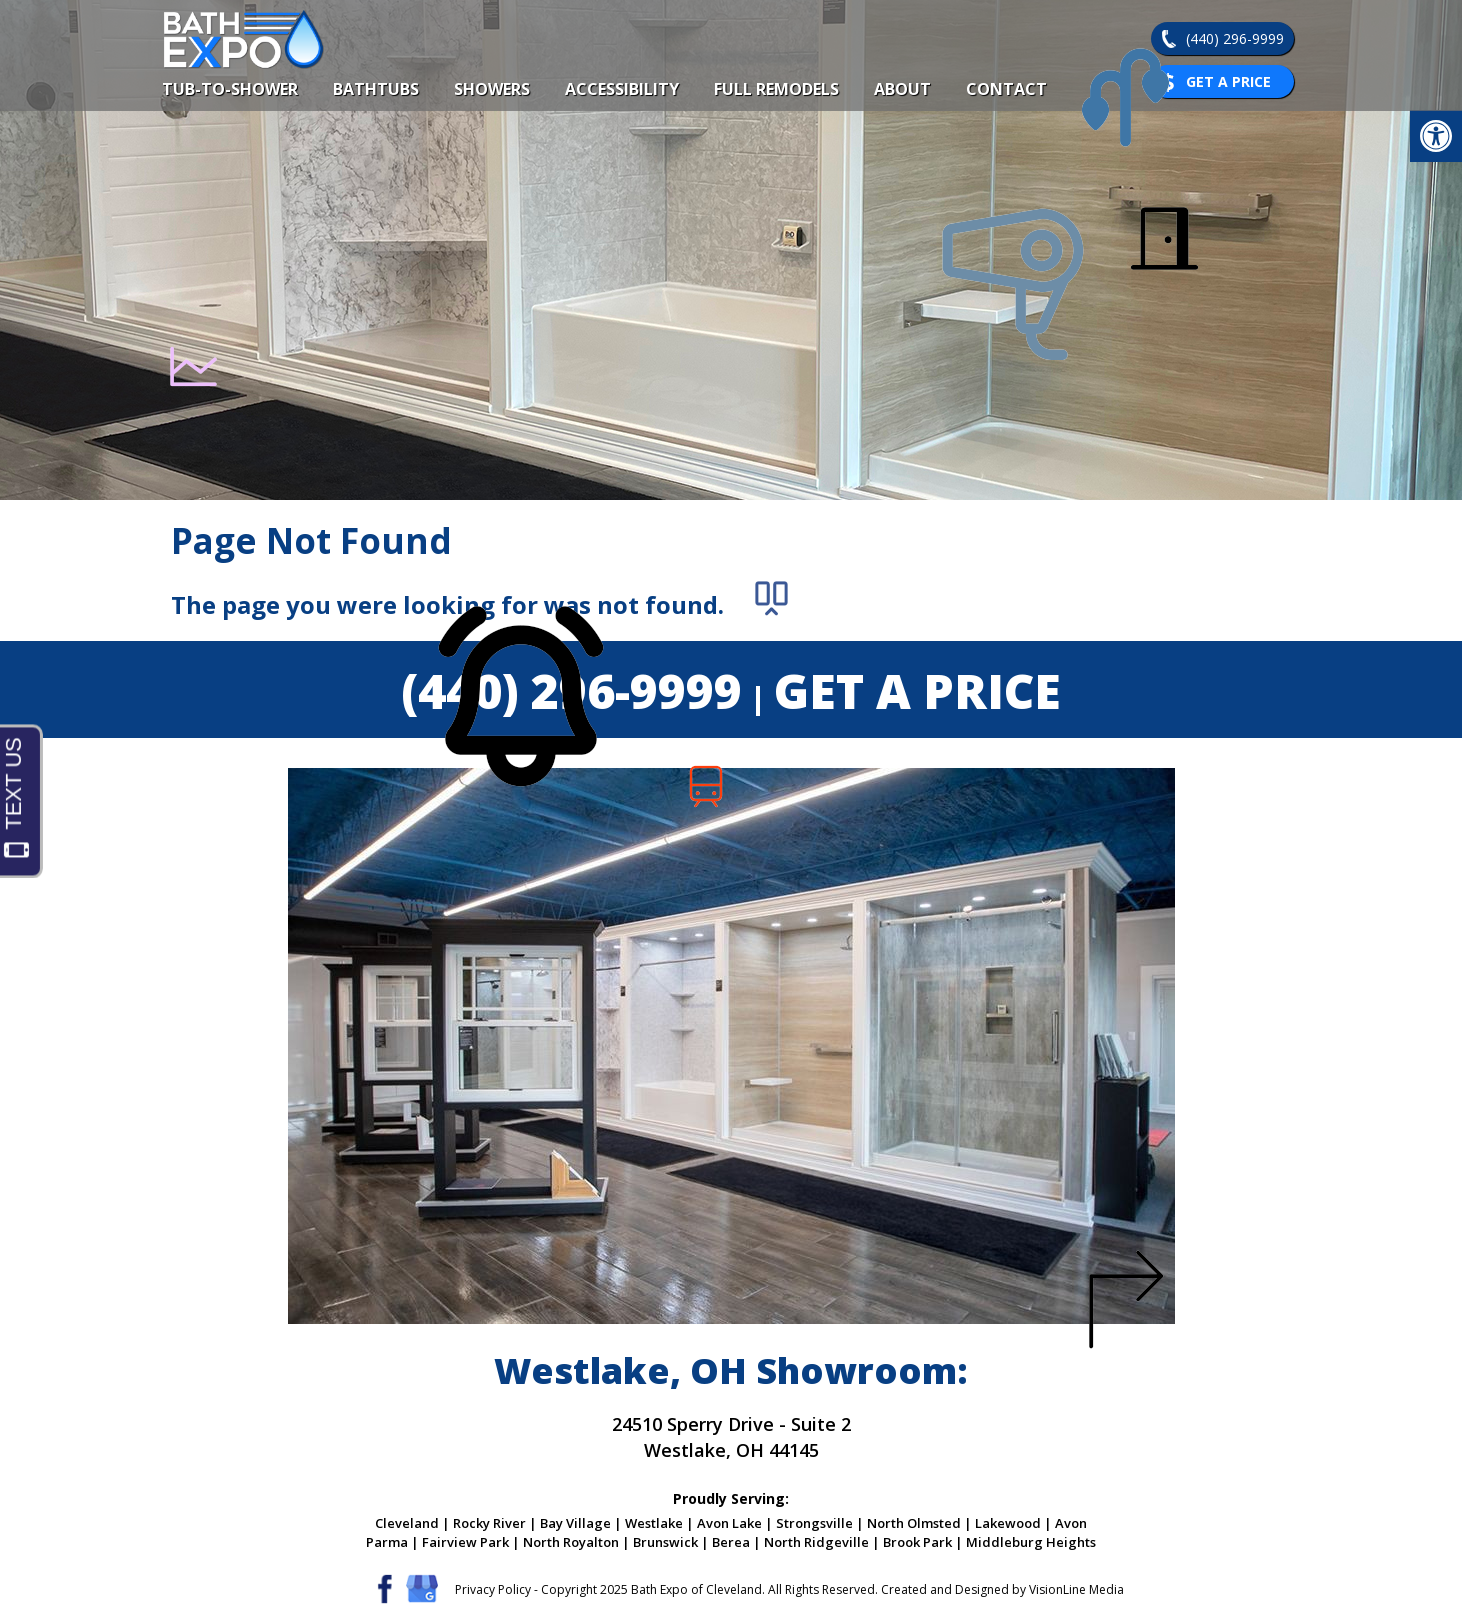  I want to click on log out or exit the application, so click(1164, 238).